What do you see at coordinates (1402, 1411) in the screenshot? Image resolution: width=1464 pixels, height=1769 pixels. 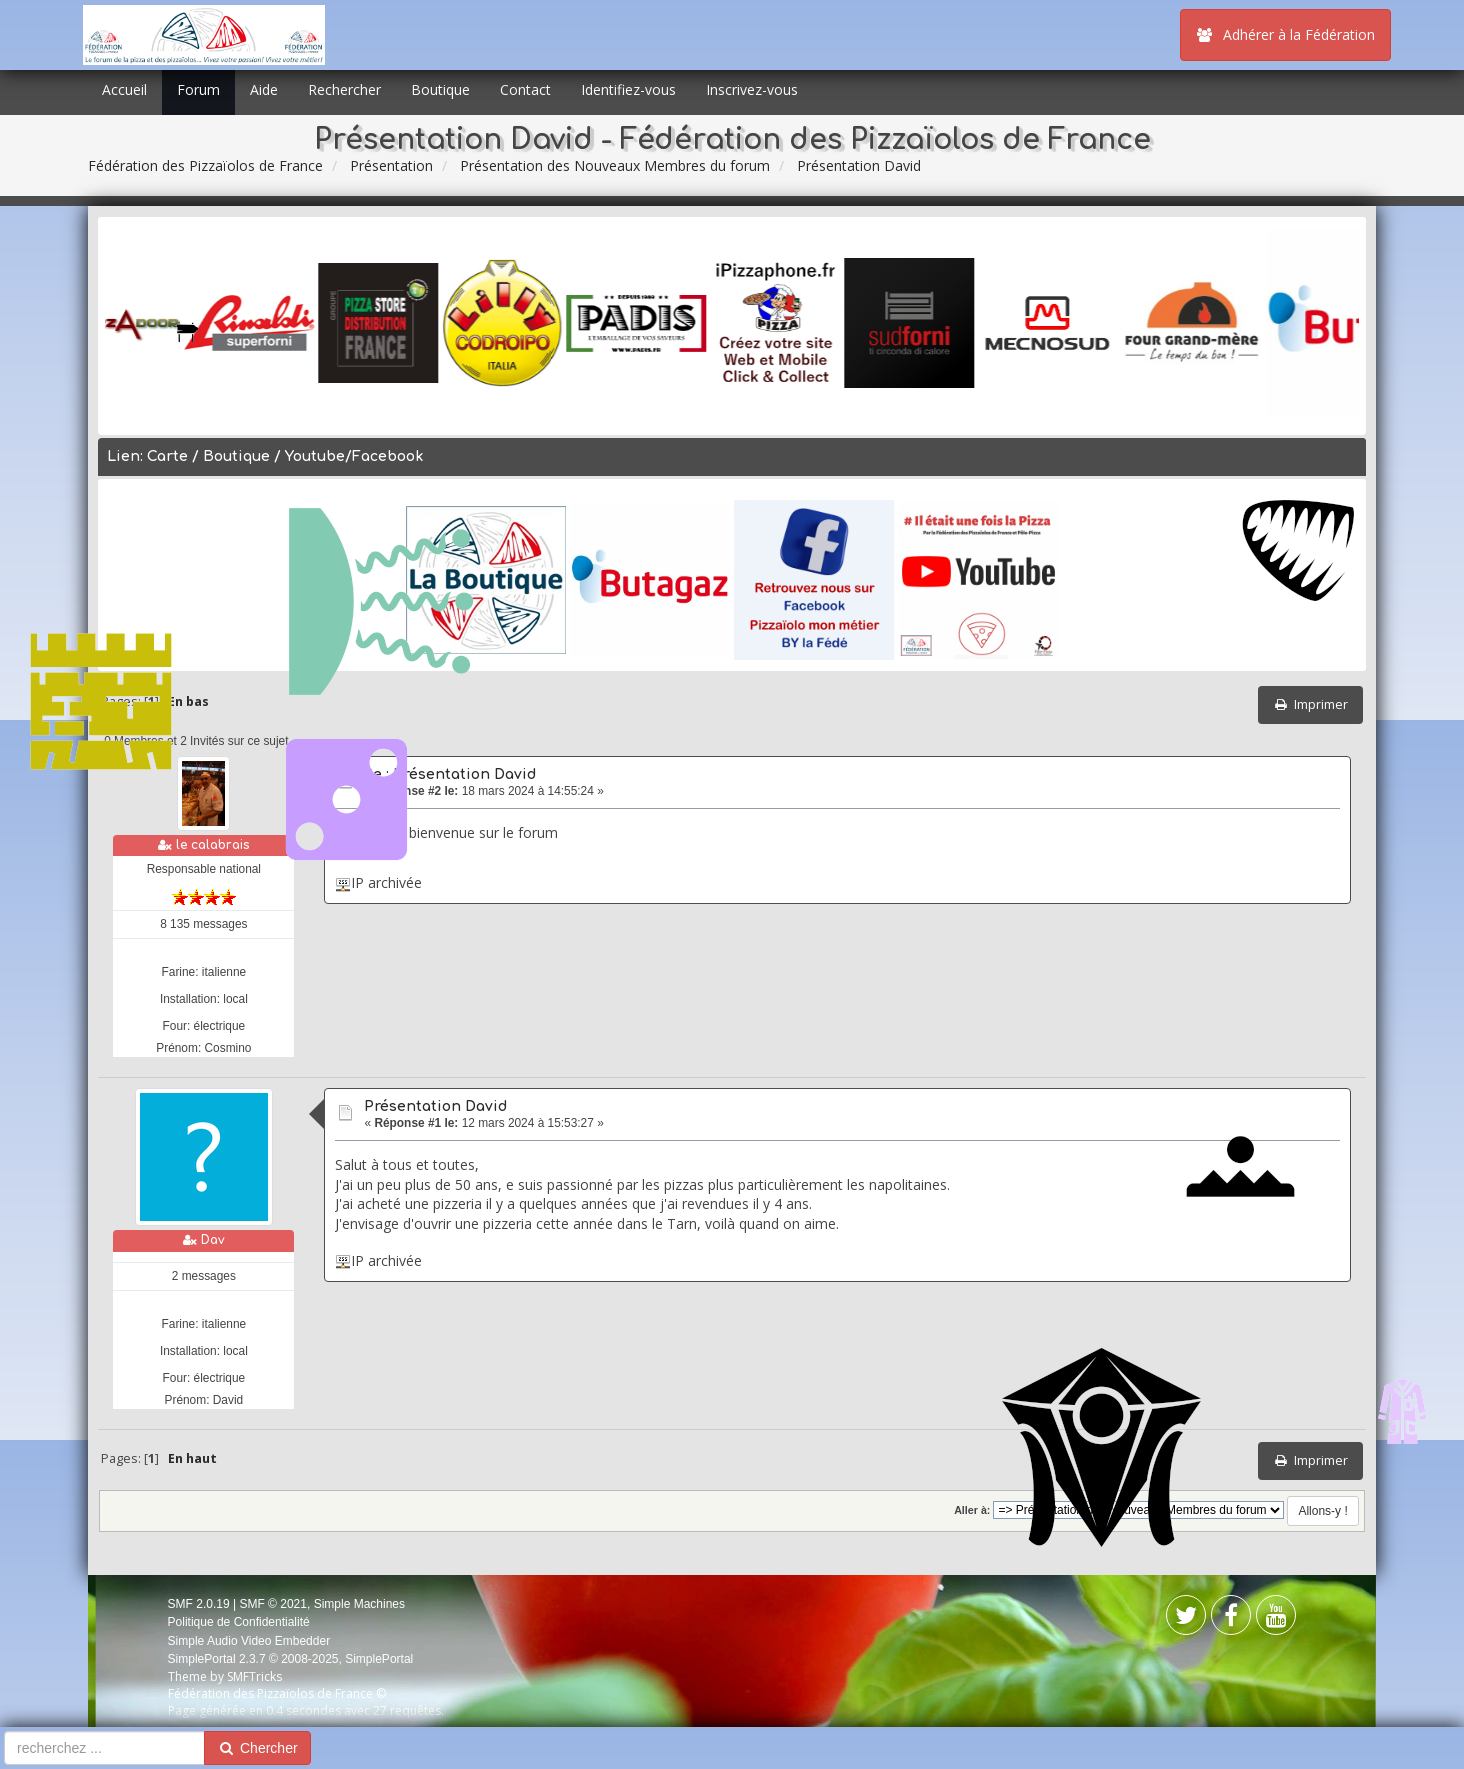 I see `access science or laboratory features` at bounding box center [1402, 1411].